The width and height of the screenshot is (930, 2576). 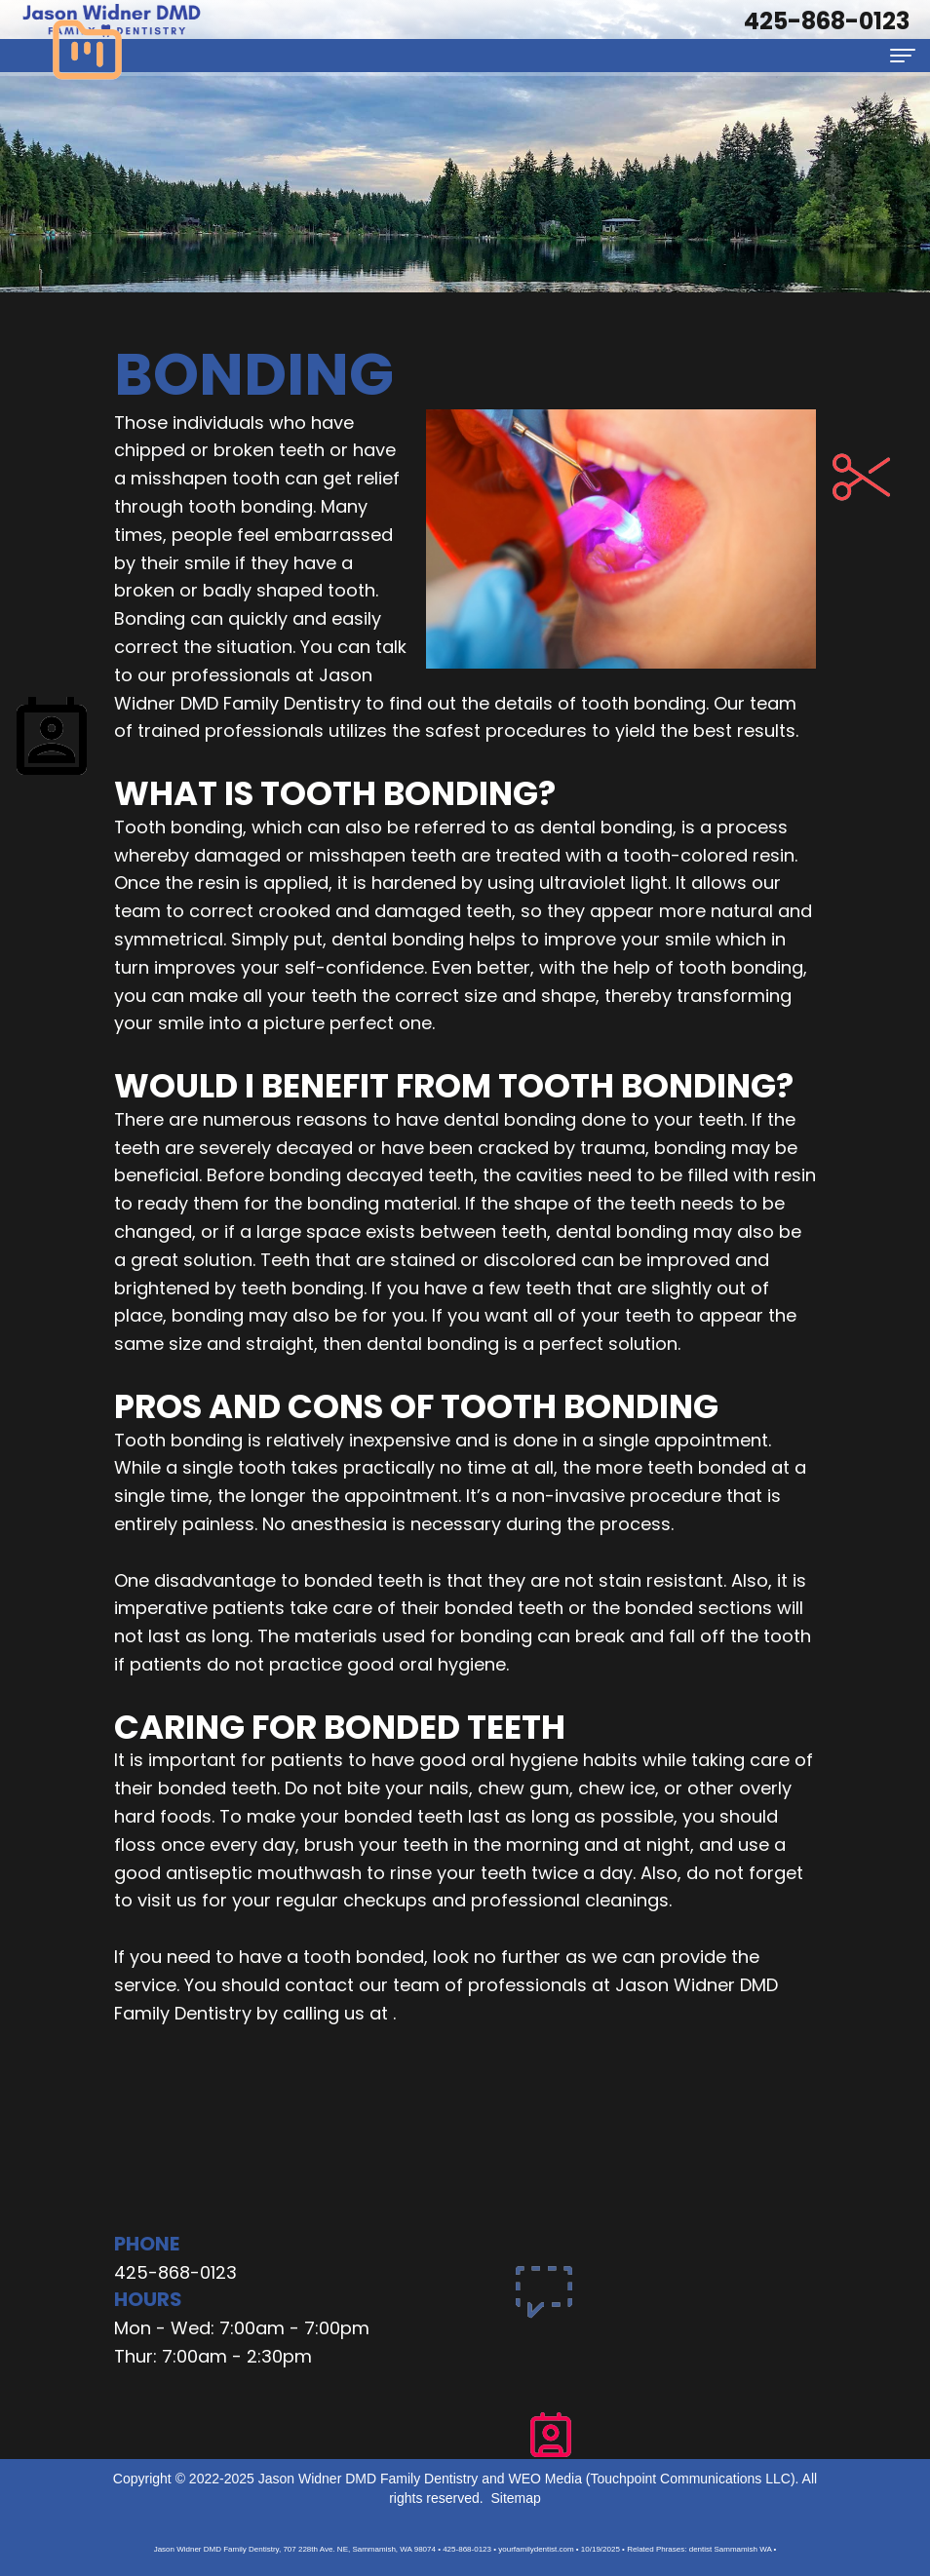 I want to click on view contact details, so click(x=551, y=2435).